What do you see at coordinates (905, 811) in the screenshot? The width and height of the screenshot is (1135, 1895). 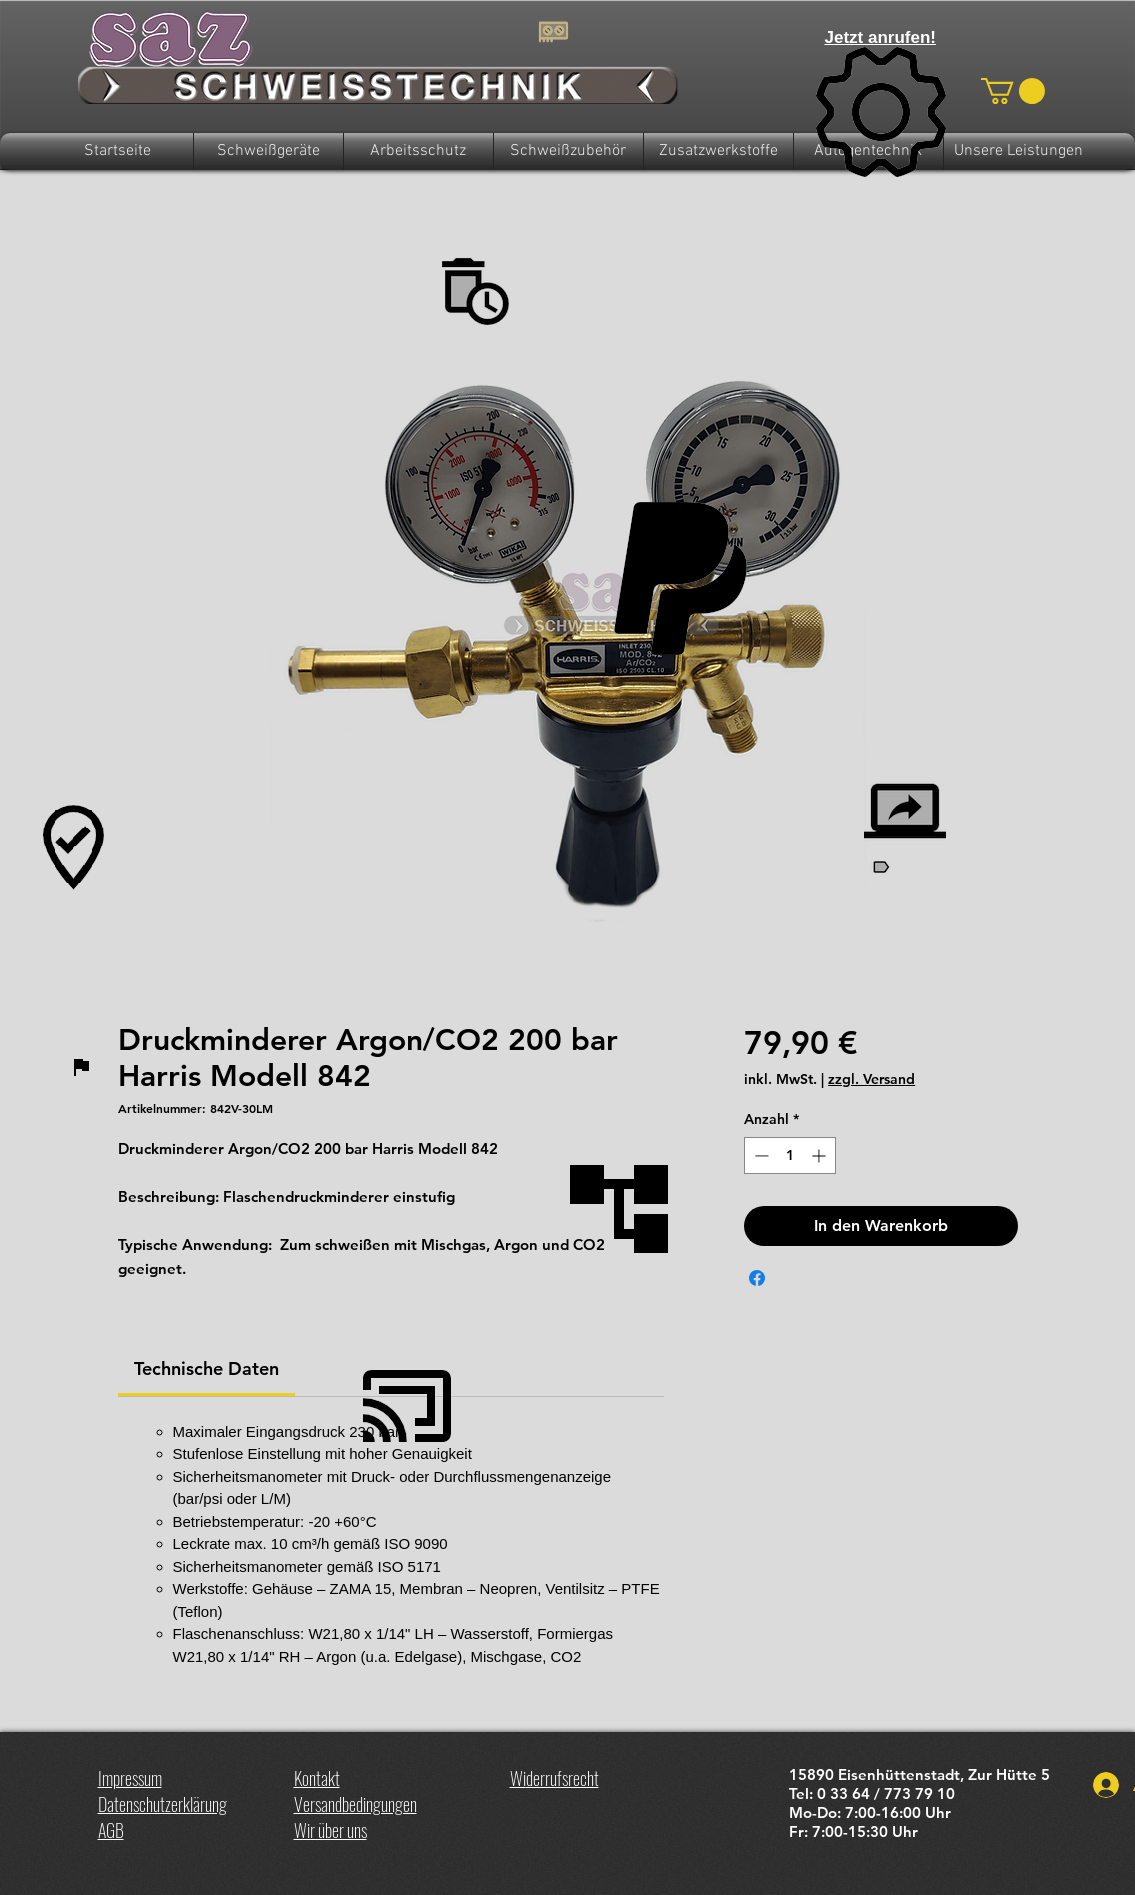 I see `start sharing your screen` at bounding box center [905, 811].